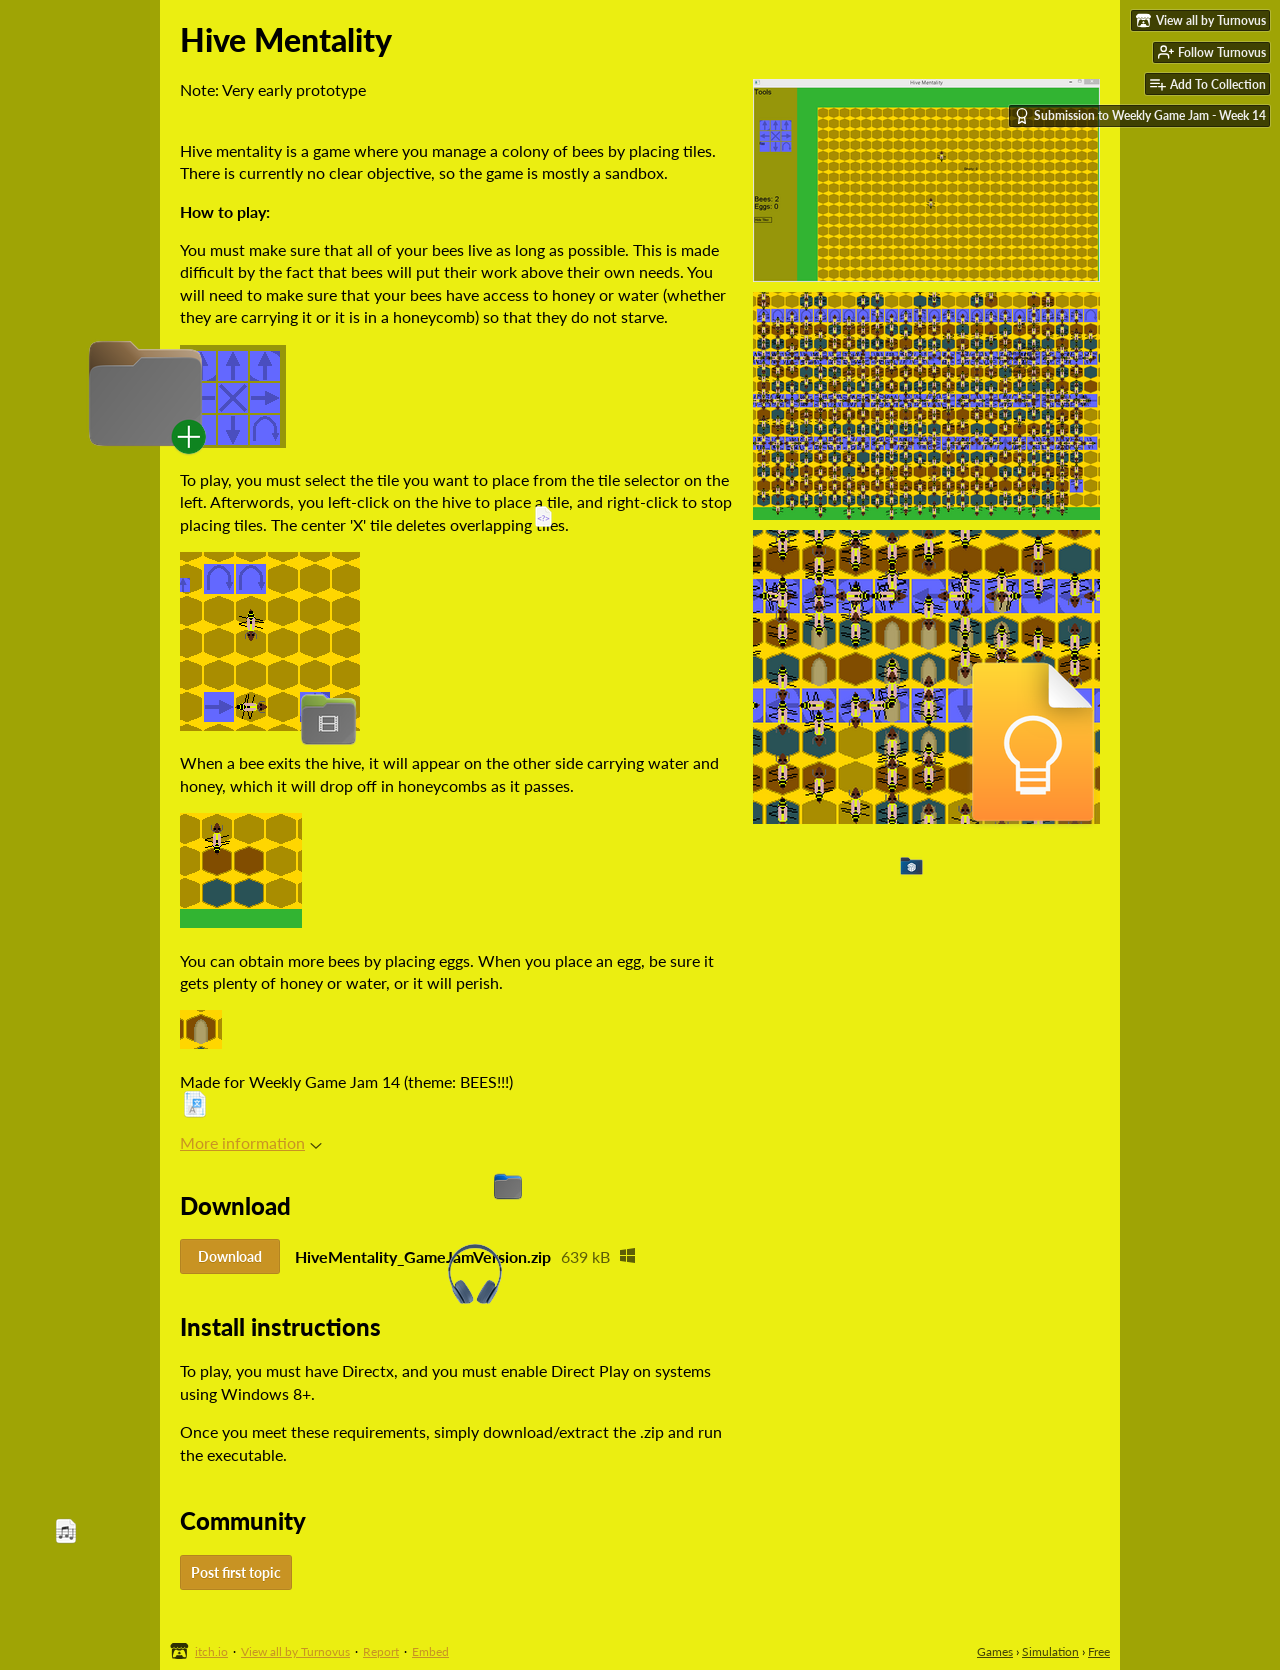 The width and height of the screenshot is (1280, 1670). What do you see at coordinates (475, 1274) in the screenshot?
I see `connect bluetooth headphones` at bounding box center [475, 1274].